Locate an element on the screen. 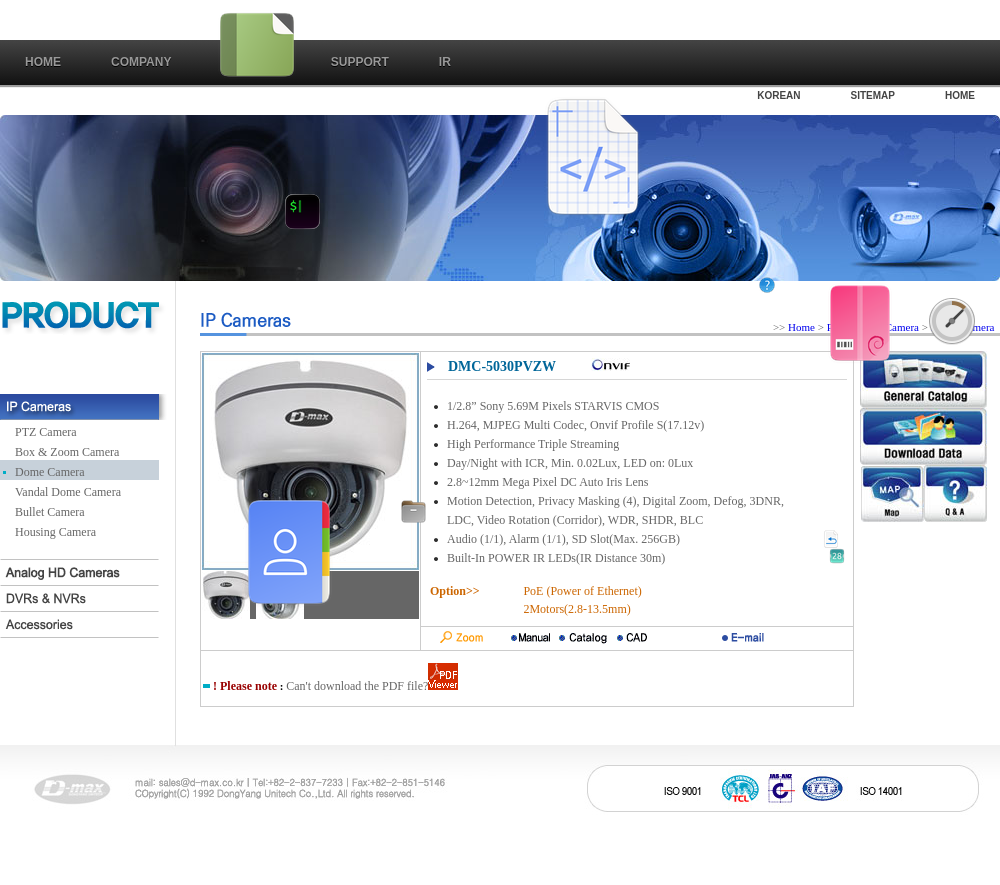  an html template file is located at coordinates (593, 157).